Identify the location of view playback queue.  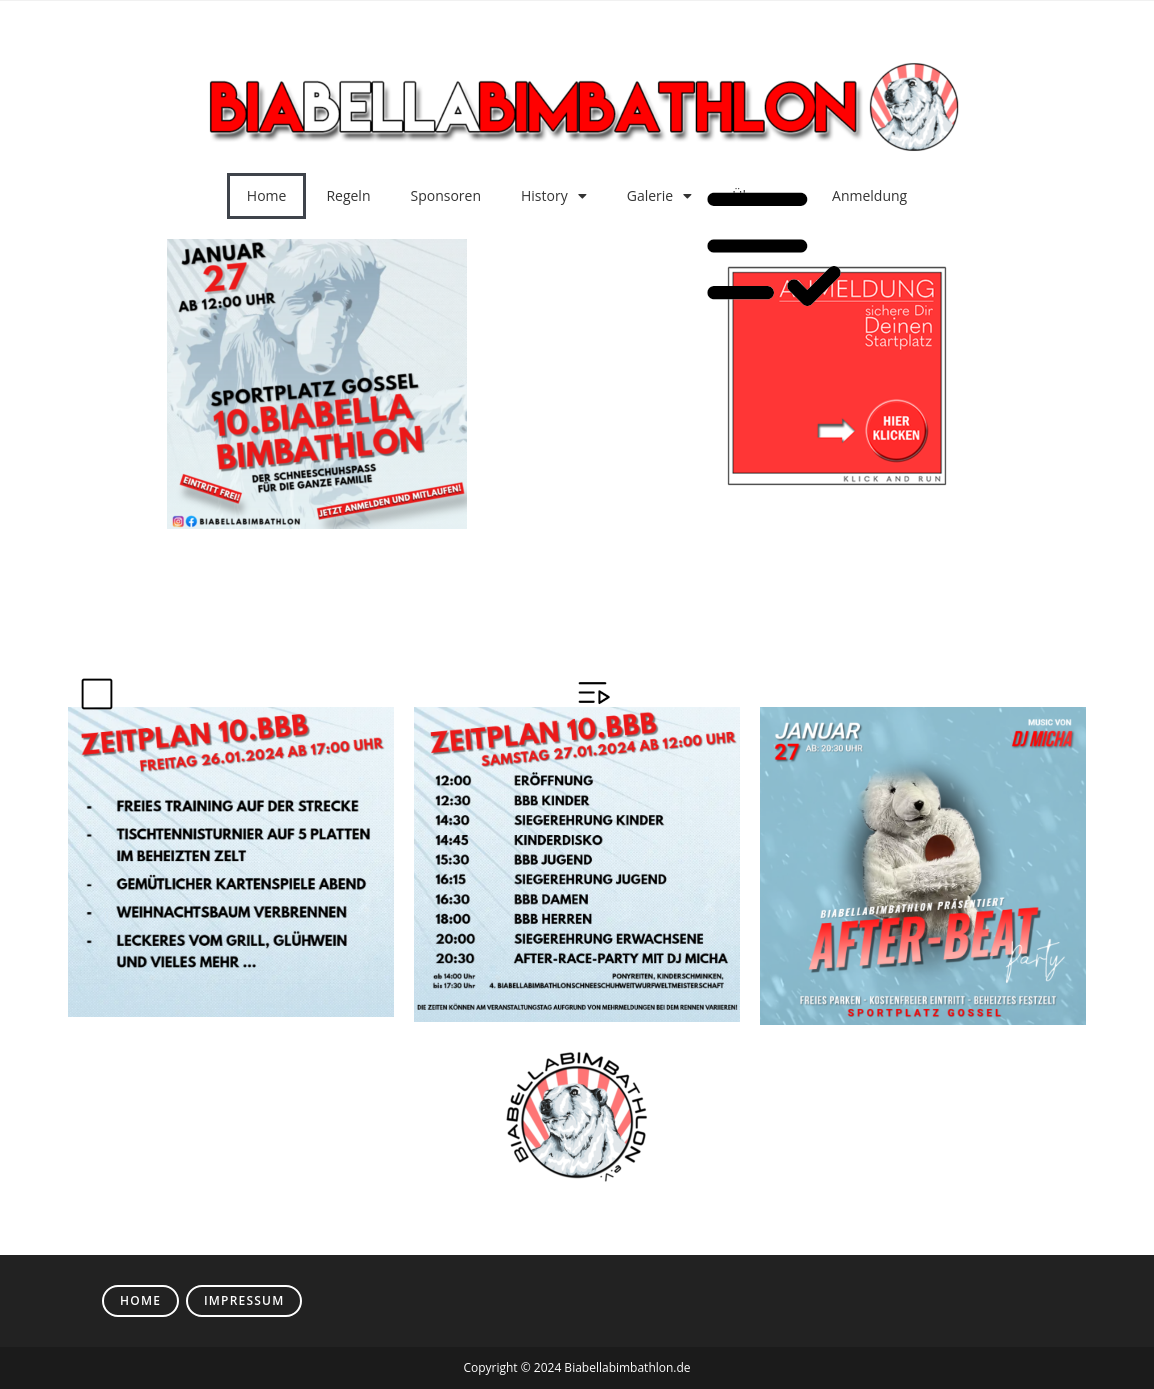
(592, 692).